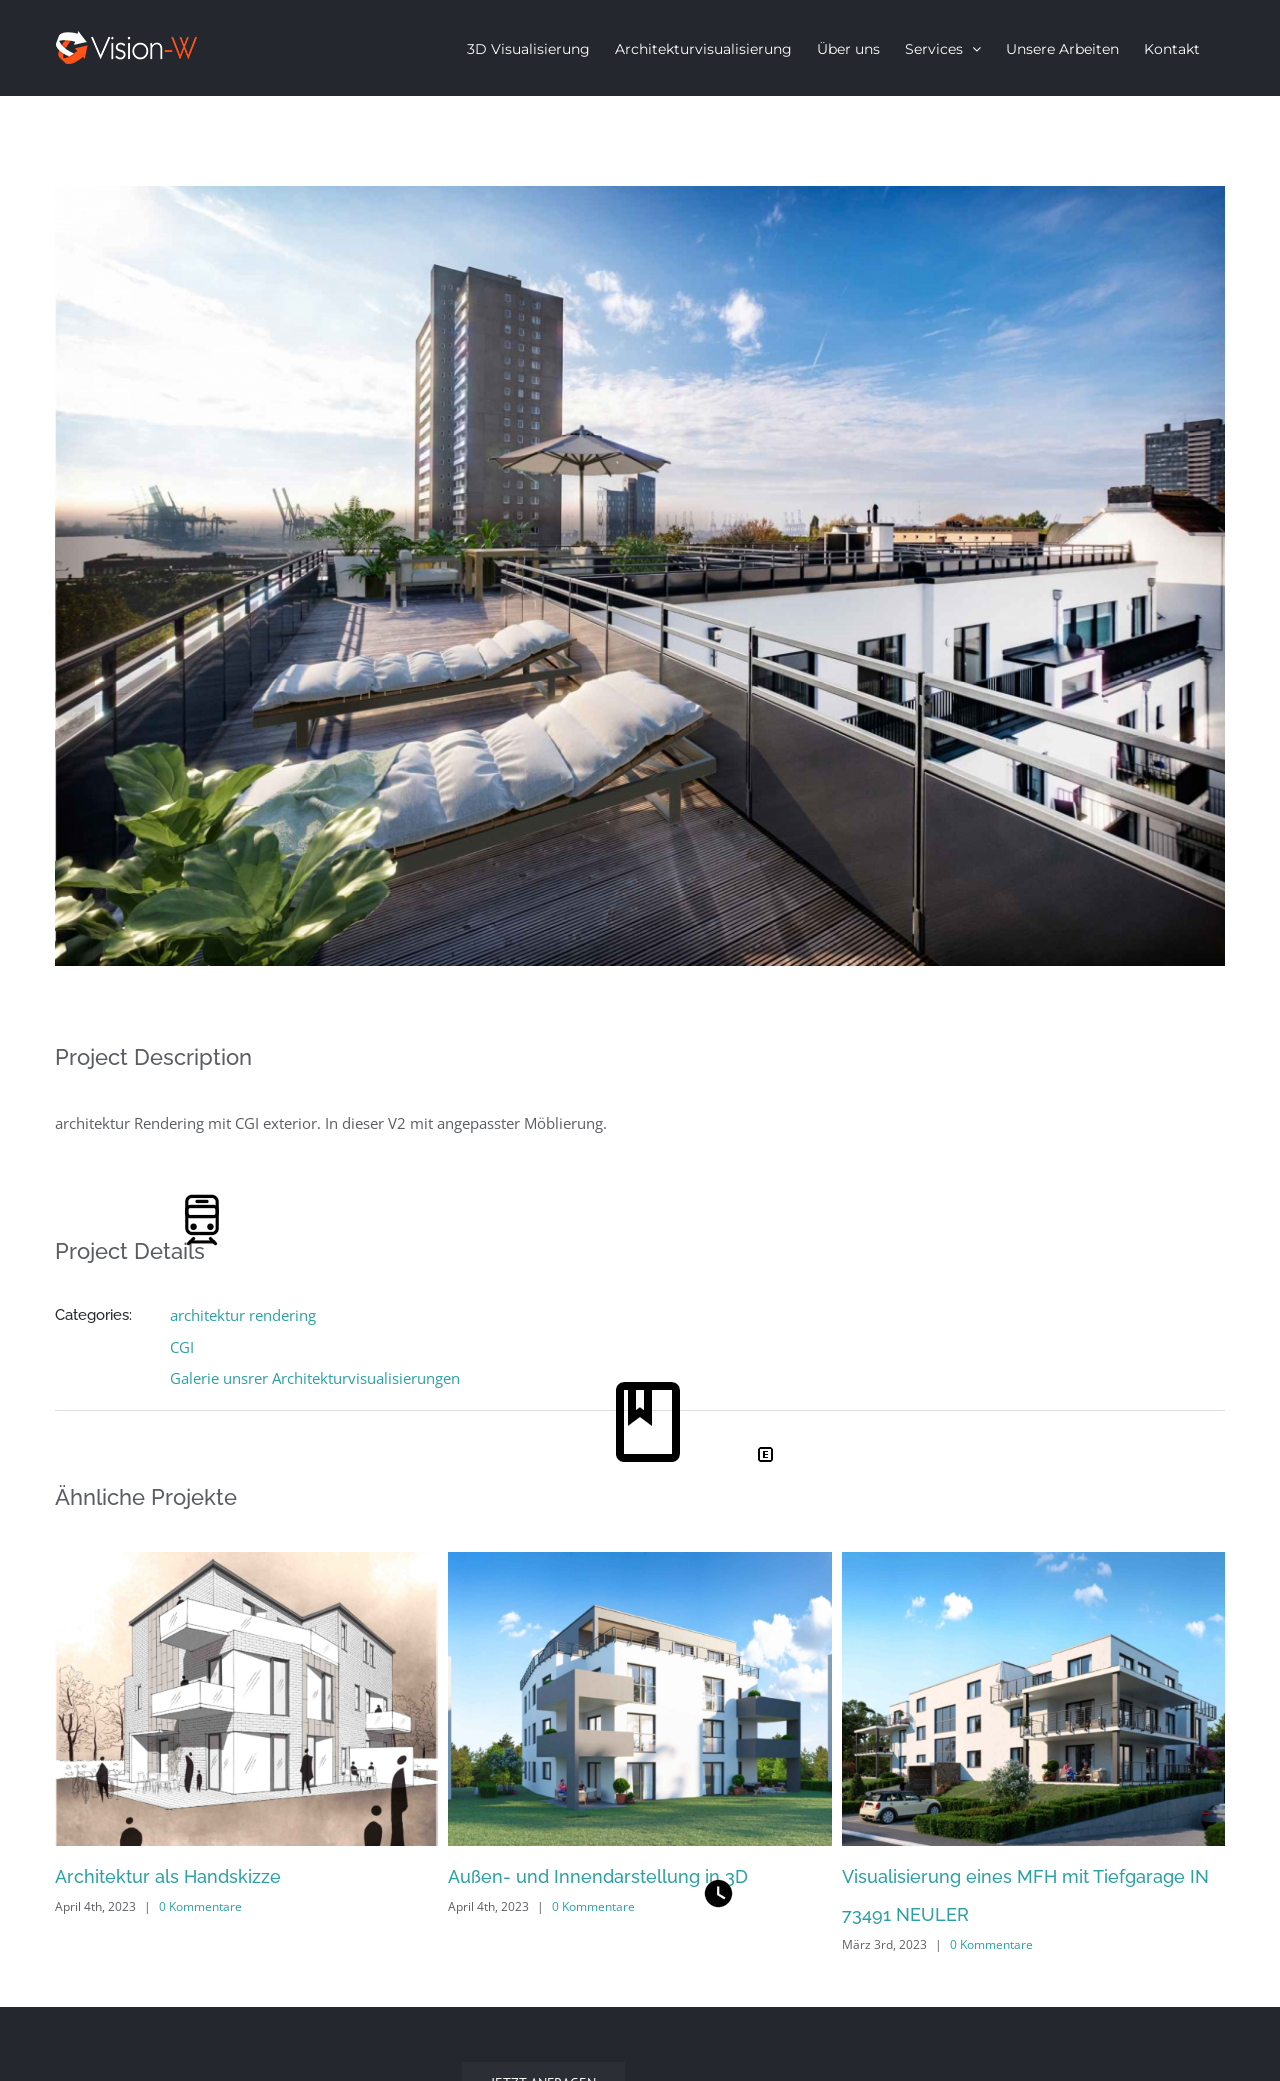 This screenshot has width=1280, height=2081. Describe the element at coordinates (648, 1422) in the screenshot. I see `access your classes or courses` at that location.